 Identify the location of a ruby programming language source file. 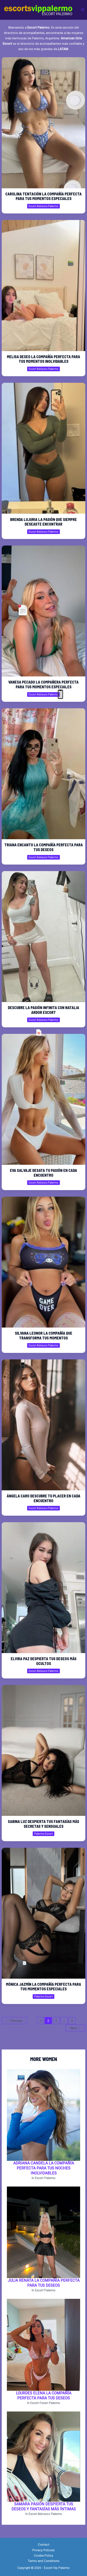
(39, 1033).